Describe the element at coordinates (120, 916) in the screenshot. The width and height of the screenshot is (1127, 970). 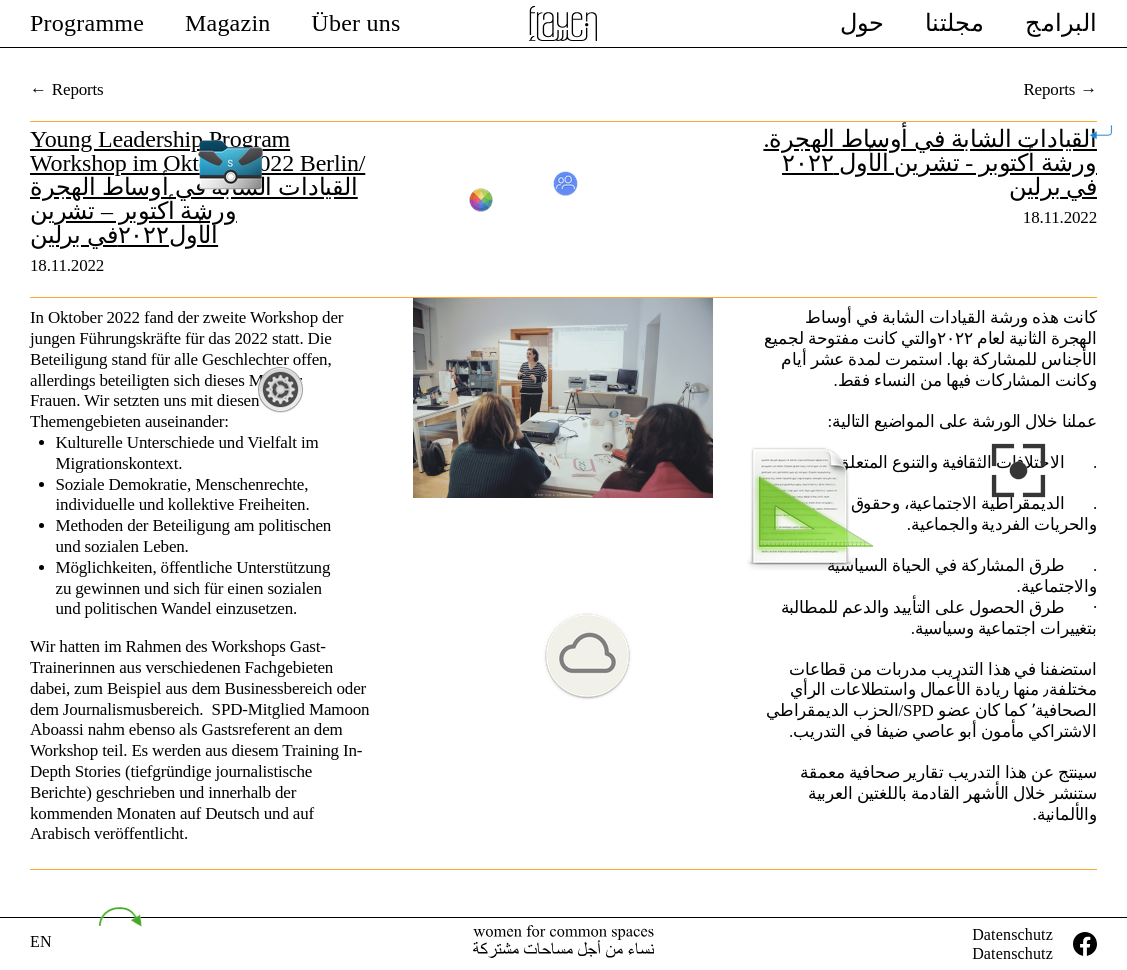
I see `redo the last undone action` at that location.